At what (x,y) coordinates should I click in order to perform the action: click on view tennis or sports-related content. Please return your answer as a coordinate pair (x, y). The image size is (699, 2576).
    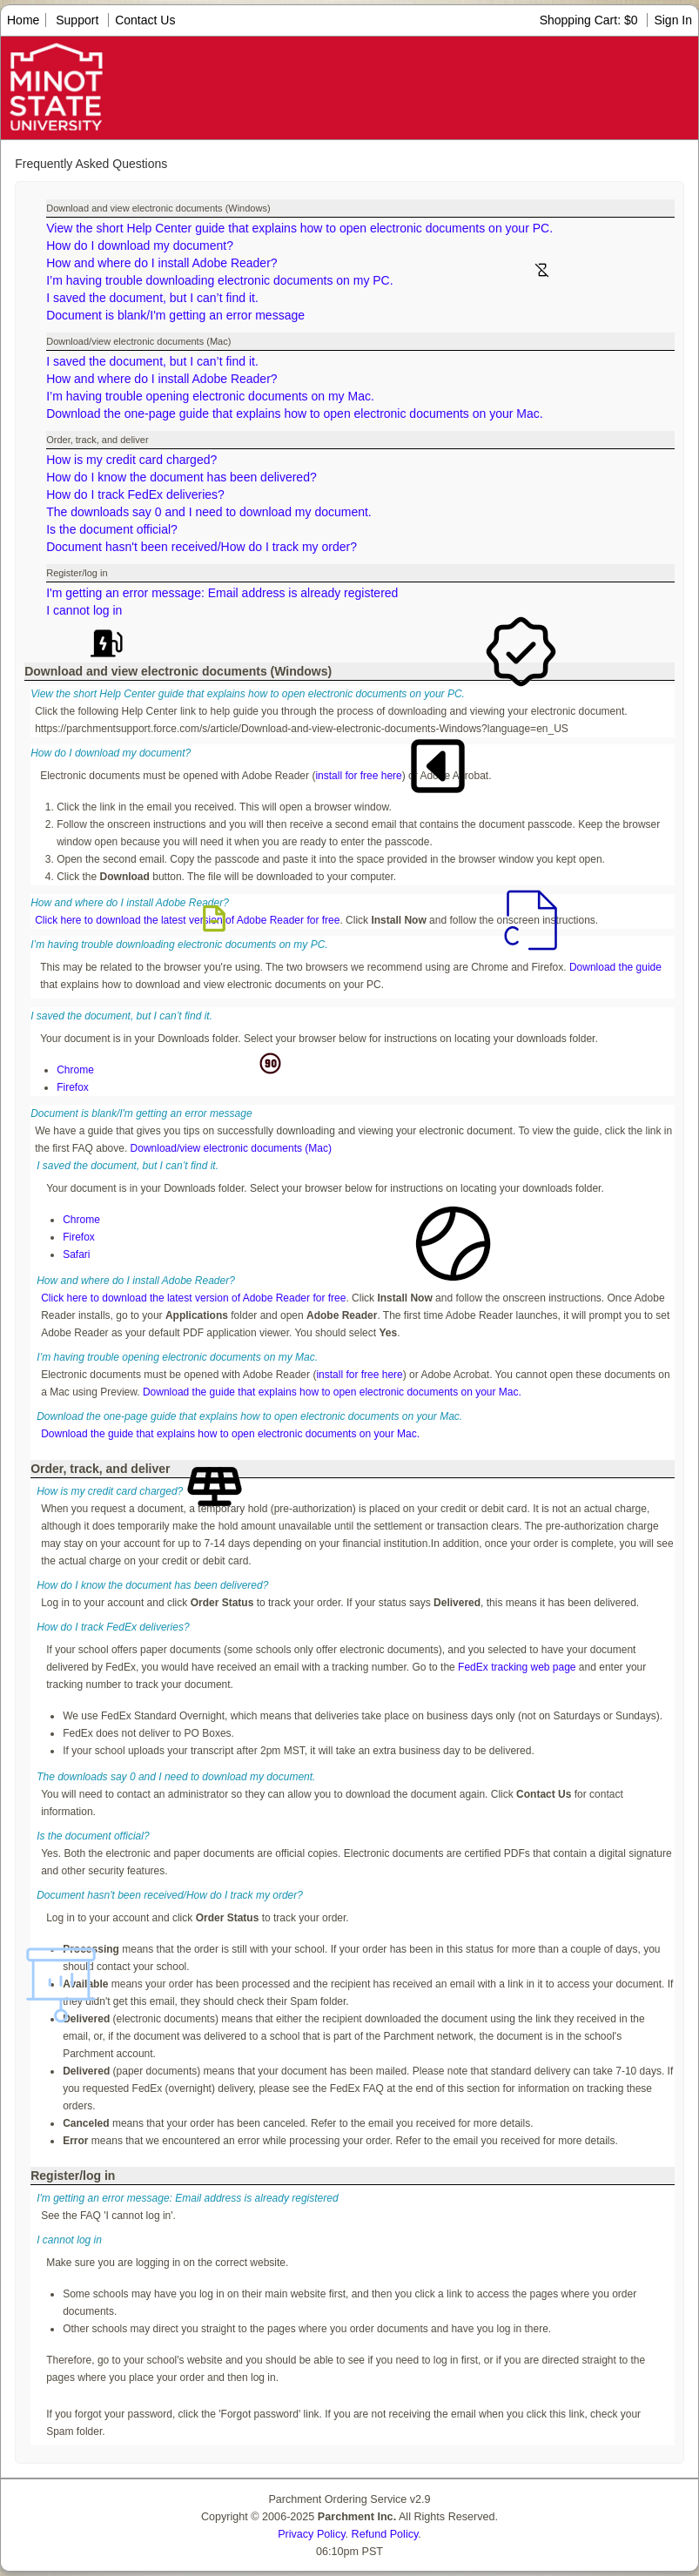
    Looking at the image, I should click on (453, 1243).